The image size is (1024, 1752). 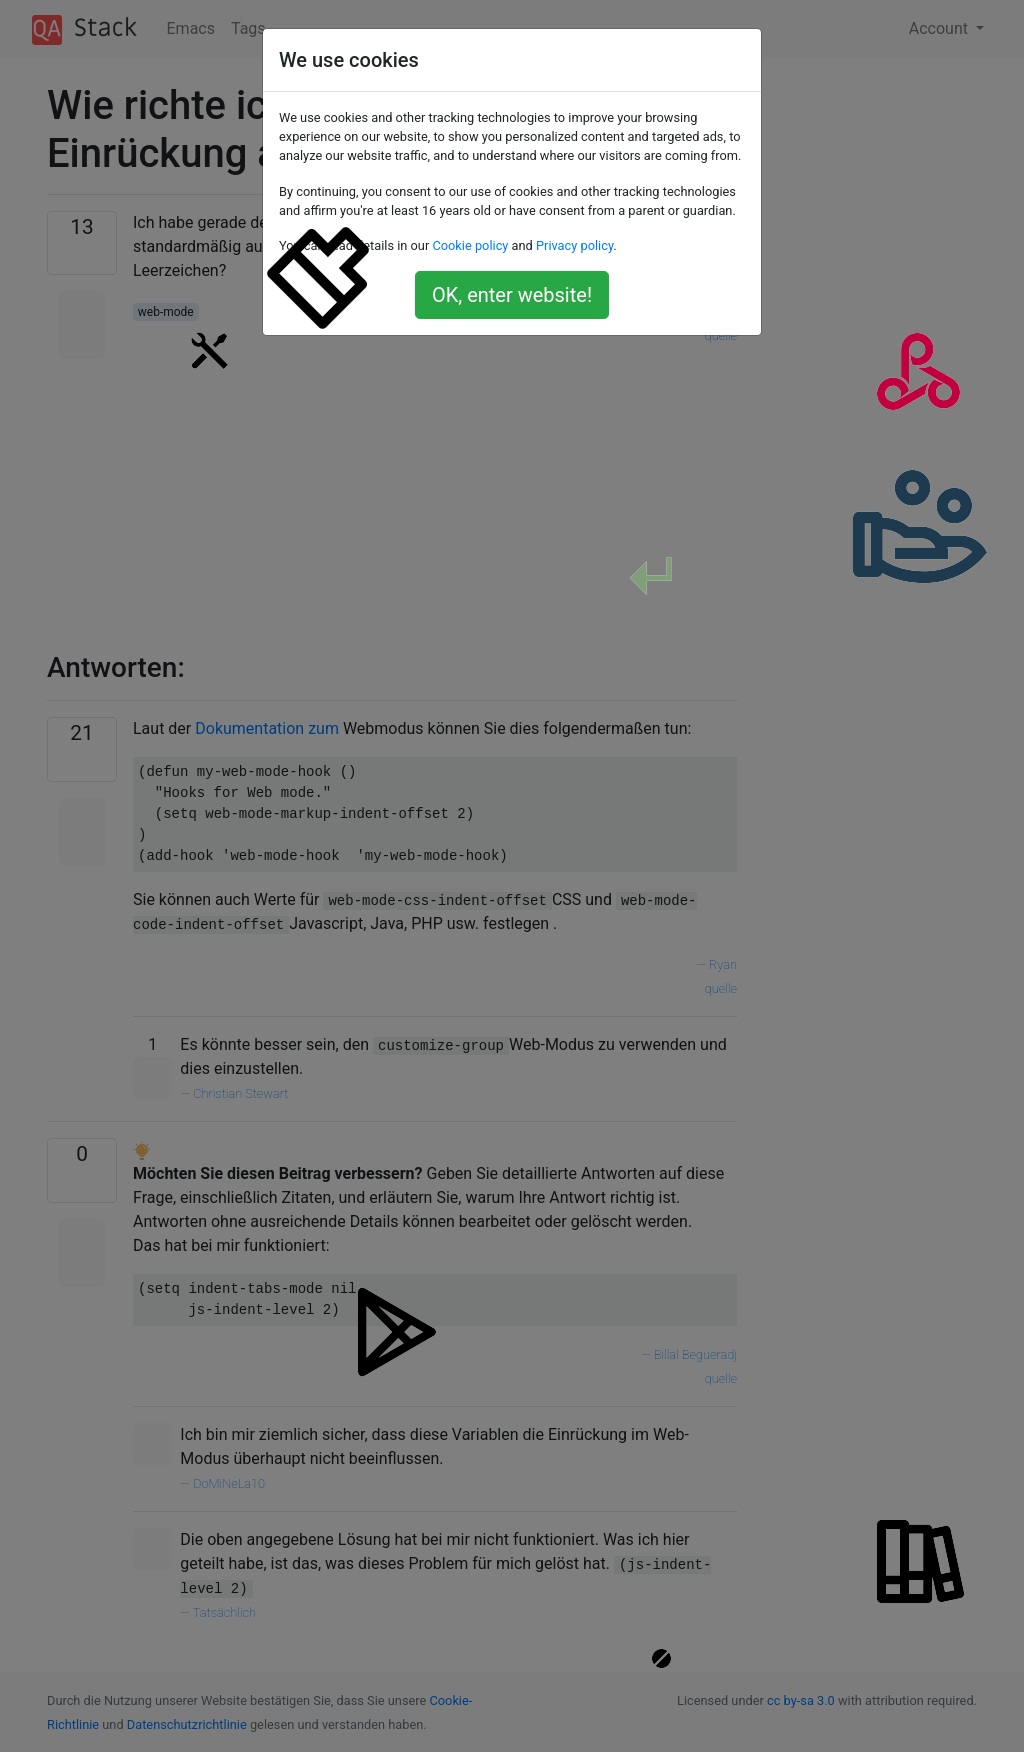 I want to click on access Google Dataproc cloud service, so click(x=918, y=371).